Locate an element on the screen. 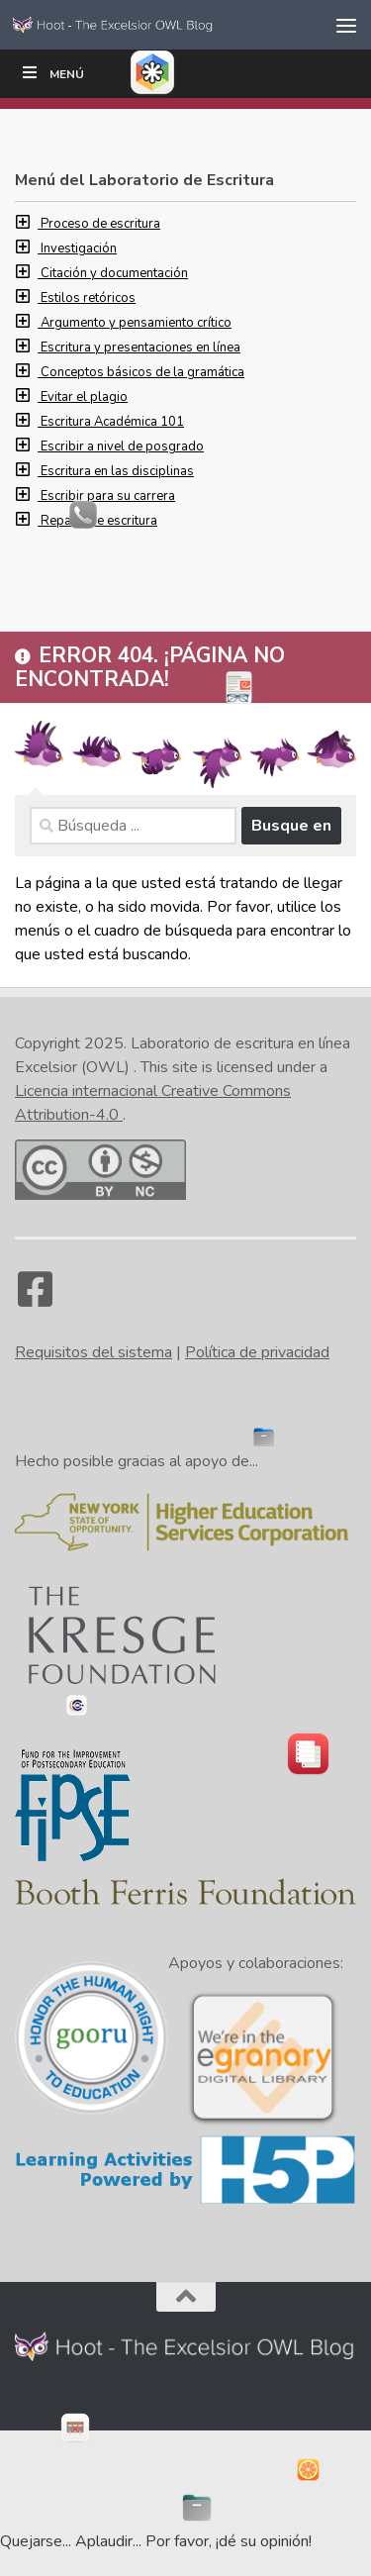 Image resolution: width=371 pixels, height=2576 pixels. open evince document viewer is located at coordinates (238, 687).